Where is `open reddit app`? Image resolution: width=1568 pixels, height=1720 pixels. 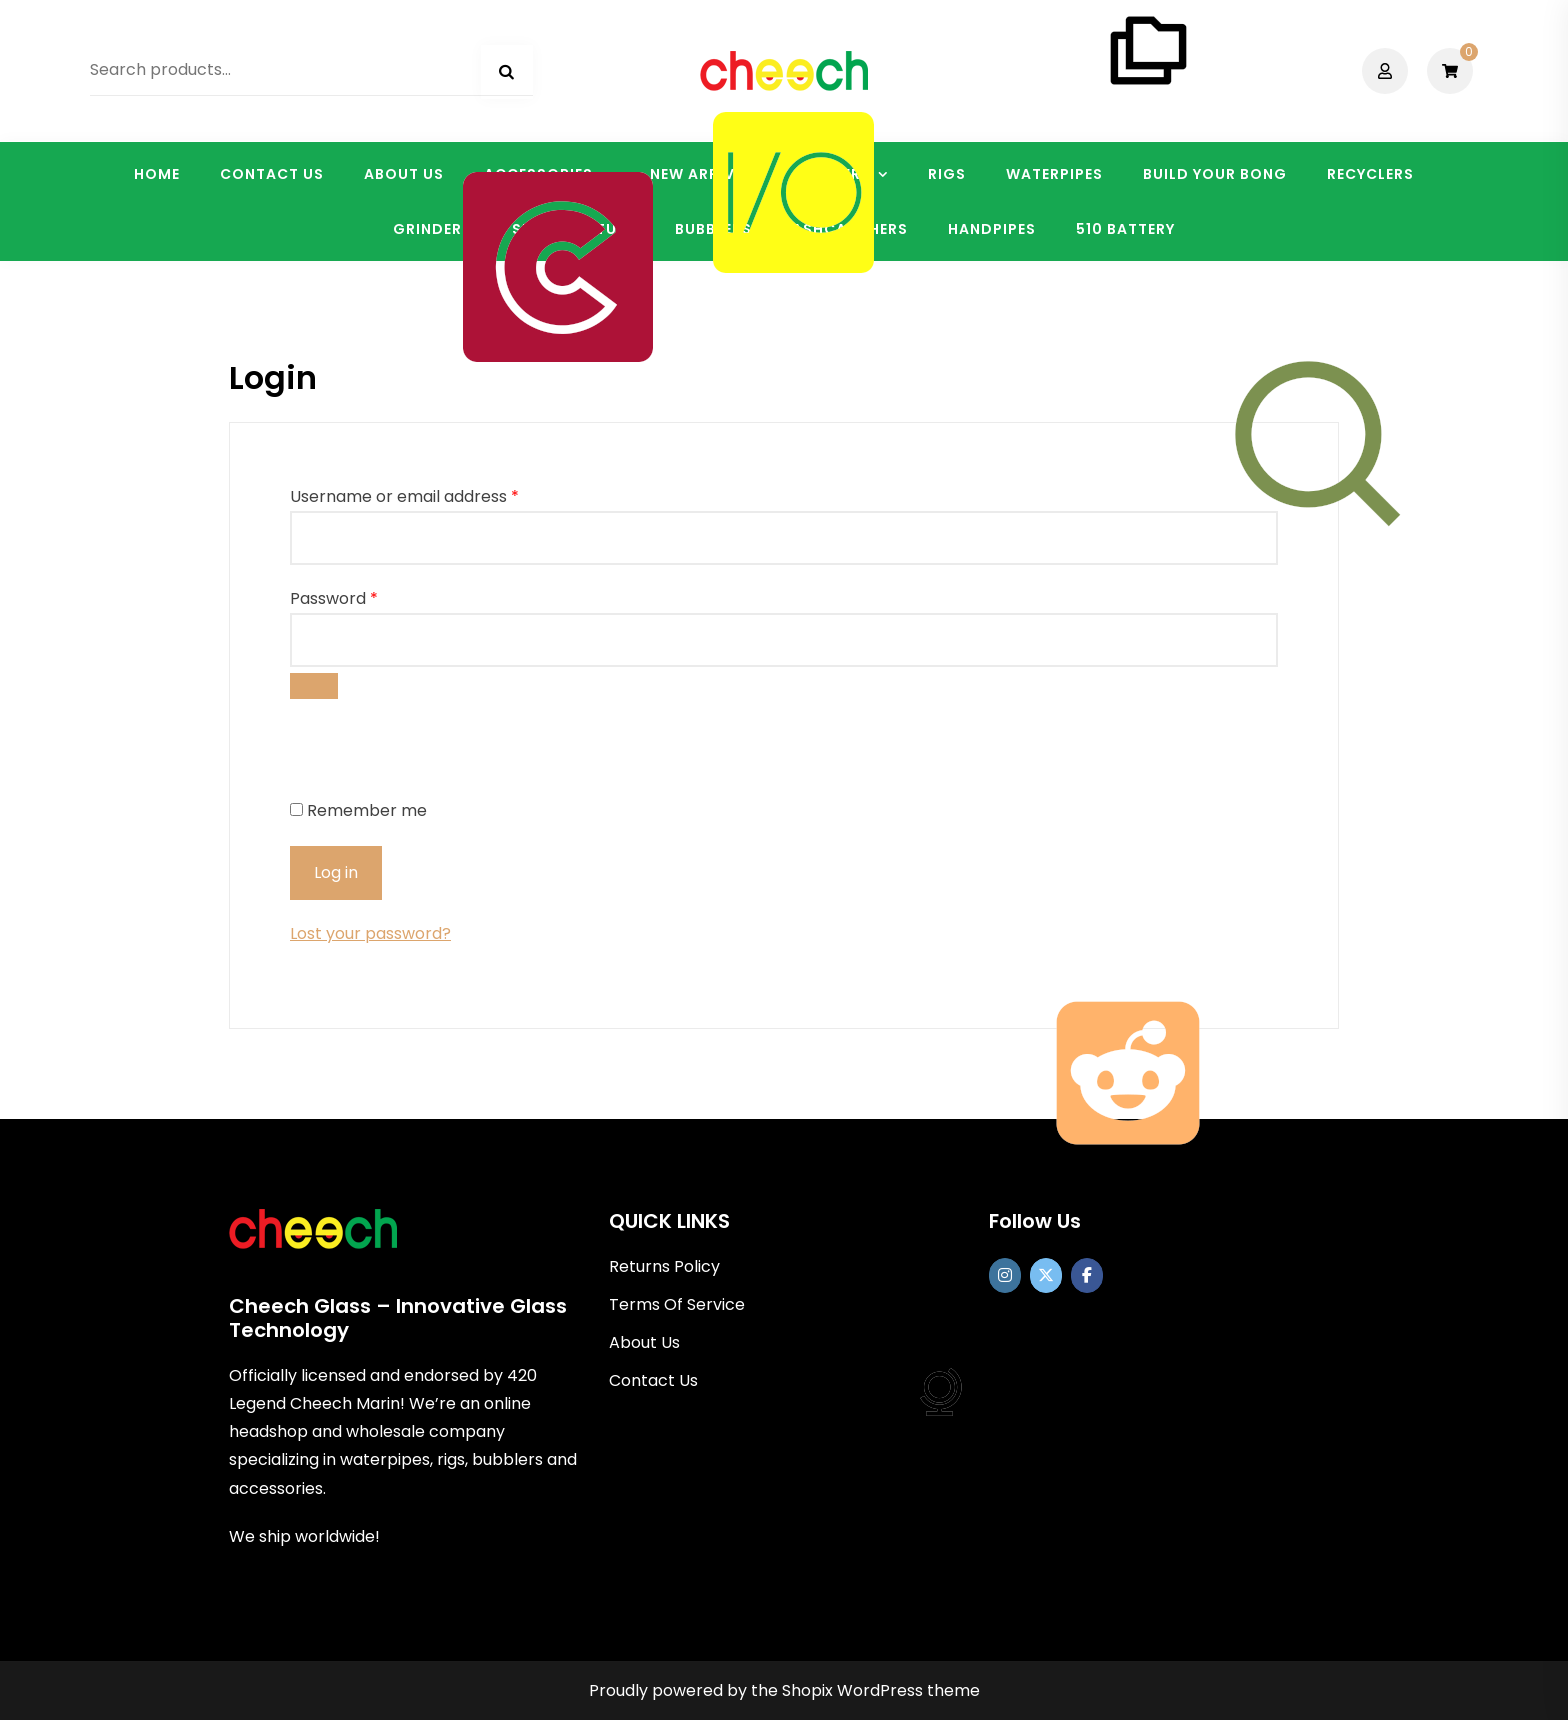 open reddit app is located at coordinates (1128, 1073).